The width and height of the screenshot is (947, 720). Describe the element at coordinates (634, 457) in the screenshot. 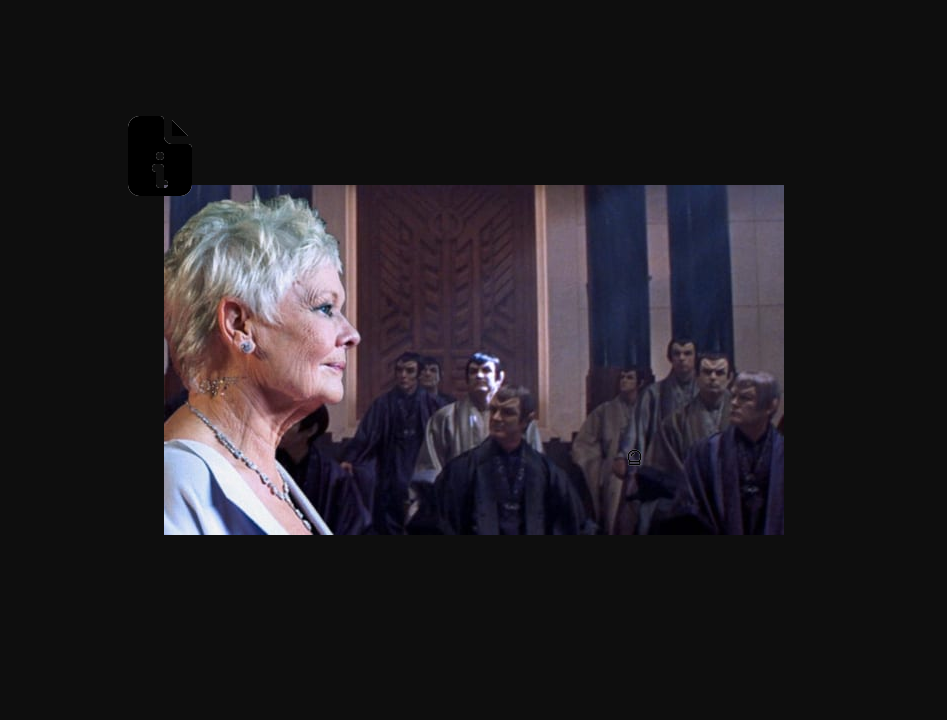

I see `access fortune or prediction features` at that location.